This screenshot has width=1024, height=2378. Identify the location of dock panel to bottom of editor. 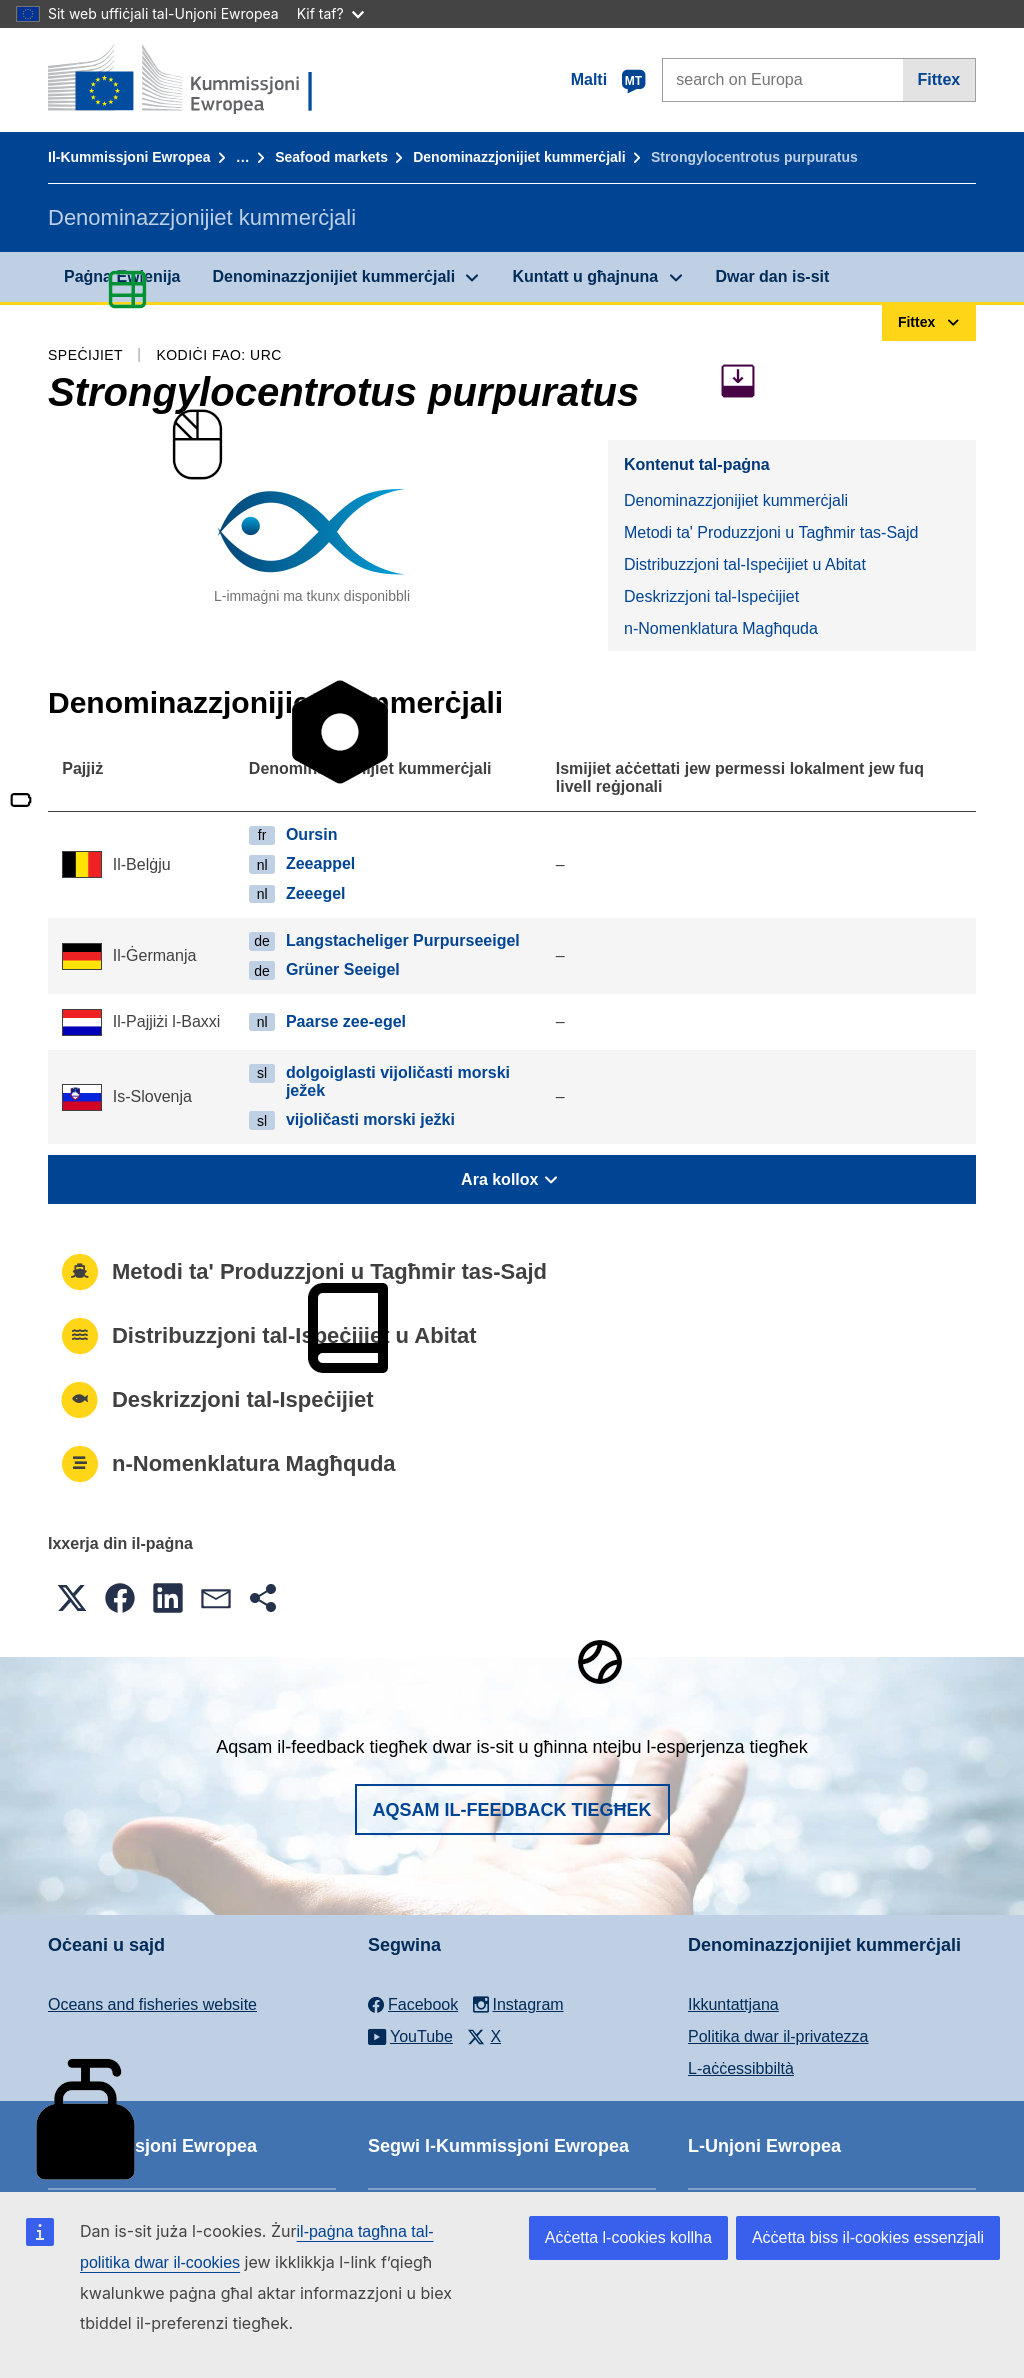
(738, 381).